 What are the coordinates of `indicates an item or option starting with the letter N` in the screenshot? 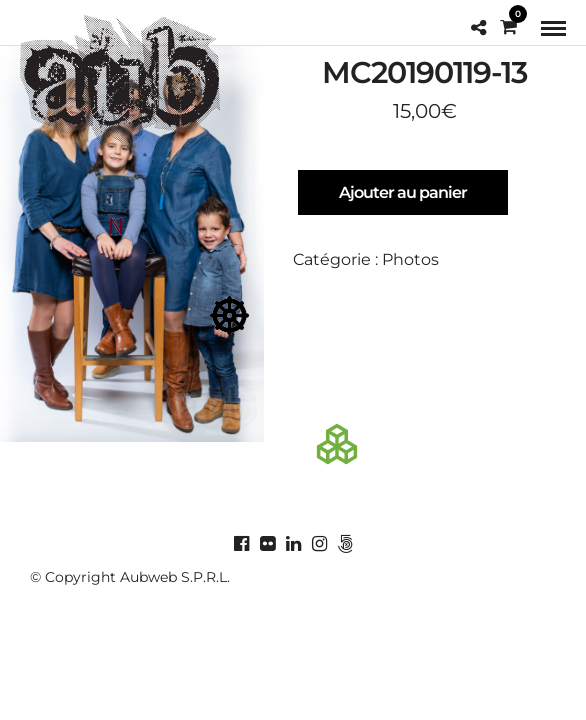 It's located at (116, 226).